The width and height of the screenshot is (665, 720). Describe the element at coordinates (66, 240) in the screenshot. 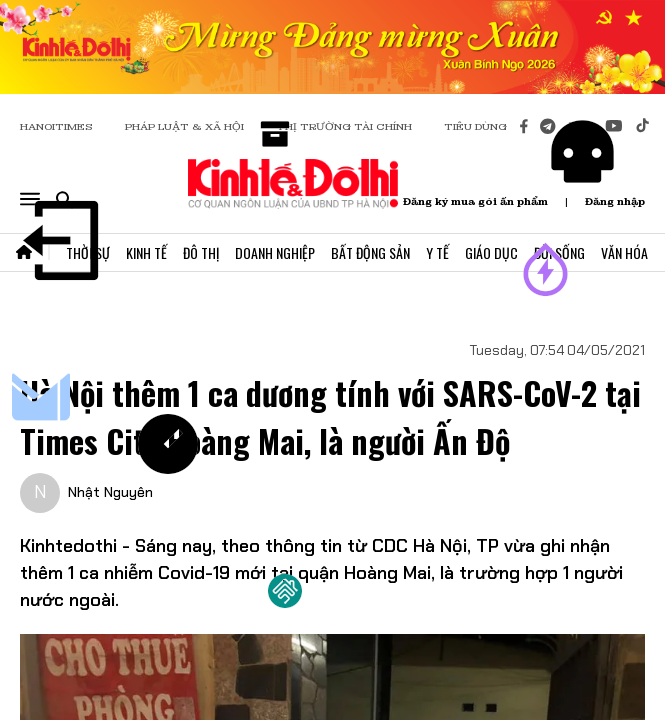

I see `log out of your account` at that location.